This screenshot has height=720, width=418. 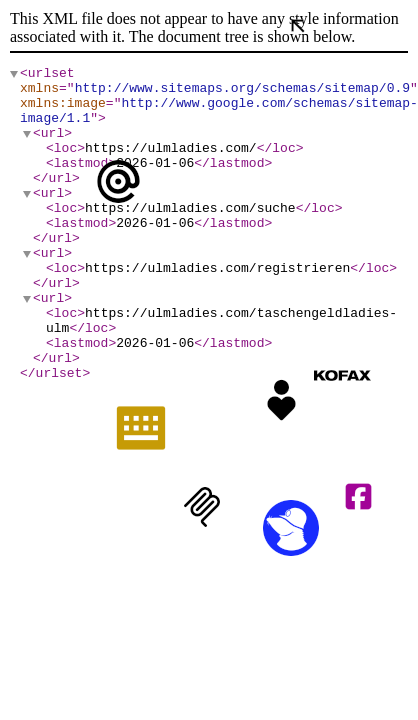 What do you see at coordinates (291, 528) in the screenshot?
I see `open Mullvad VPN app` at bounding box center [291, 528].